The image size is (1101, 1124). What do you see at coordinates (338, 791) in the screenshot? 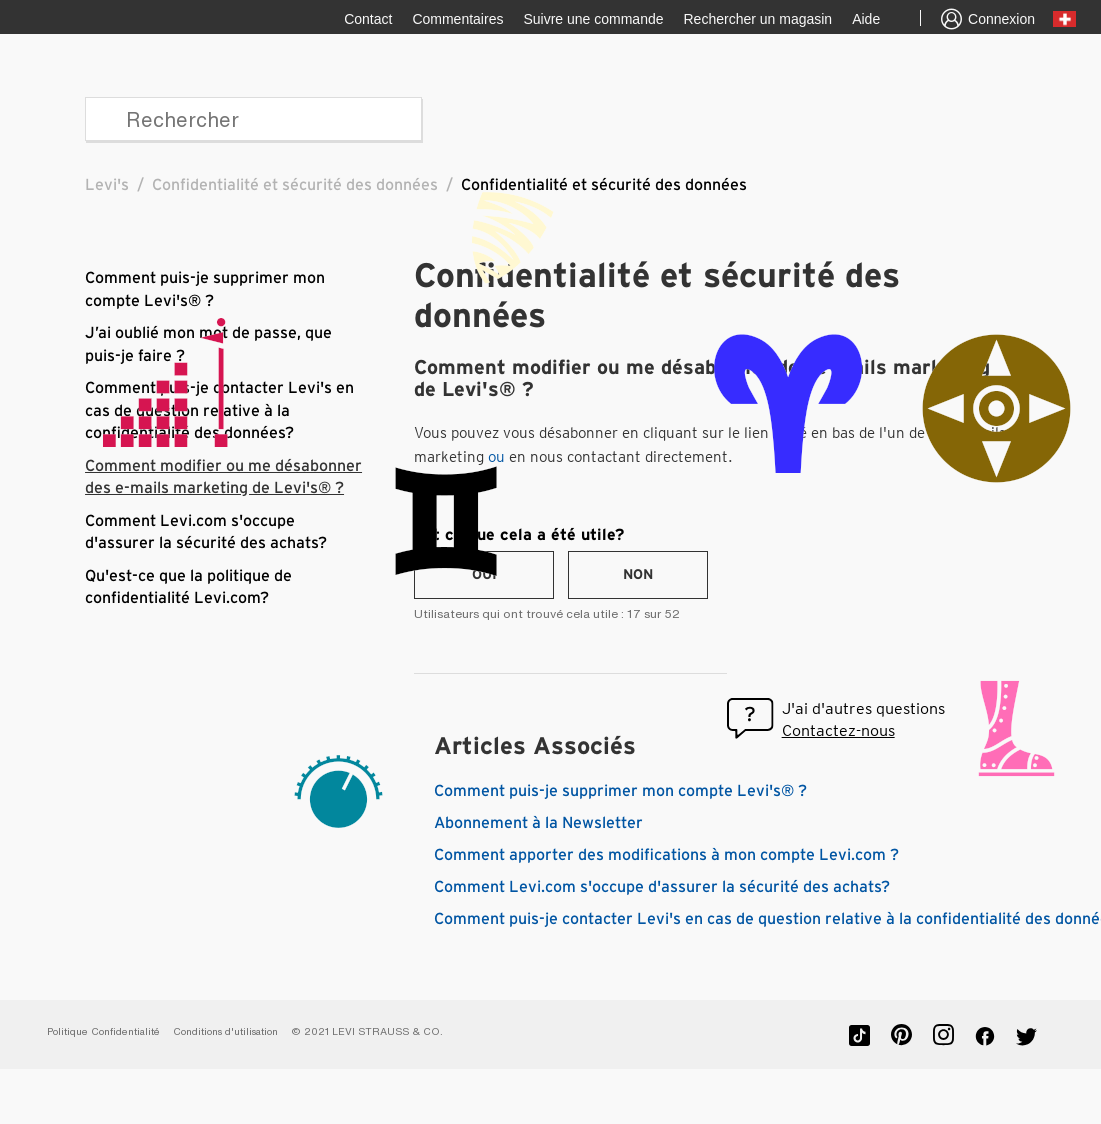
I see `adjust volume or settings level` at bounding box center [338, 791].